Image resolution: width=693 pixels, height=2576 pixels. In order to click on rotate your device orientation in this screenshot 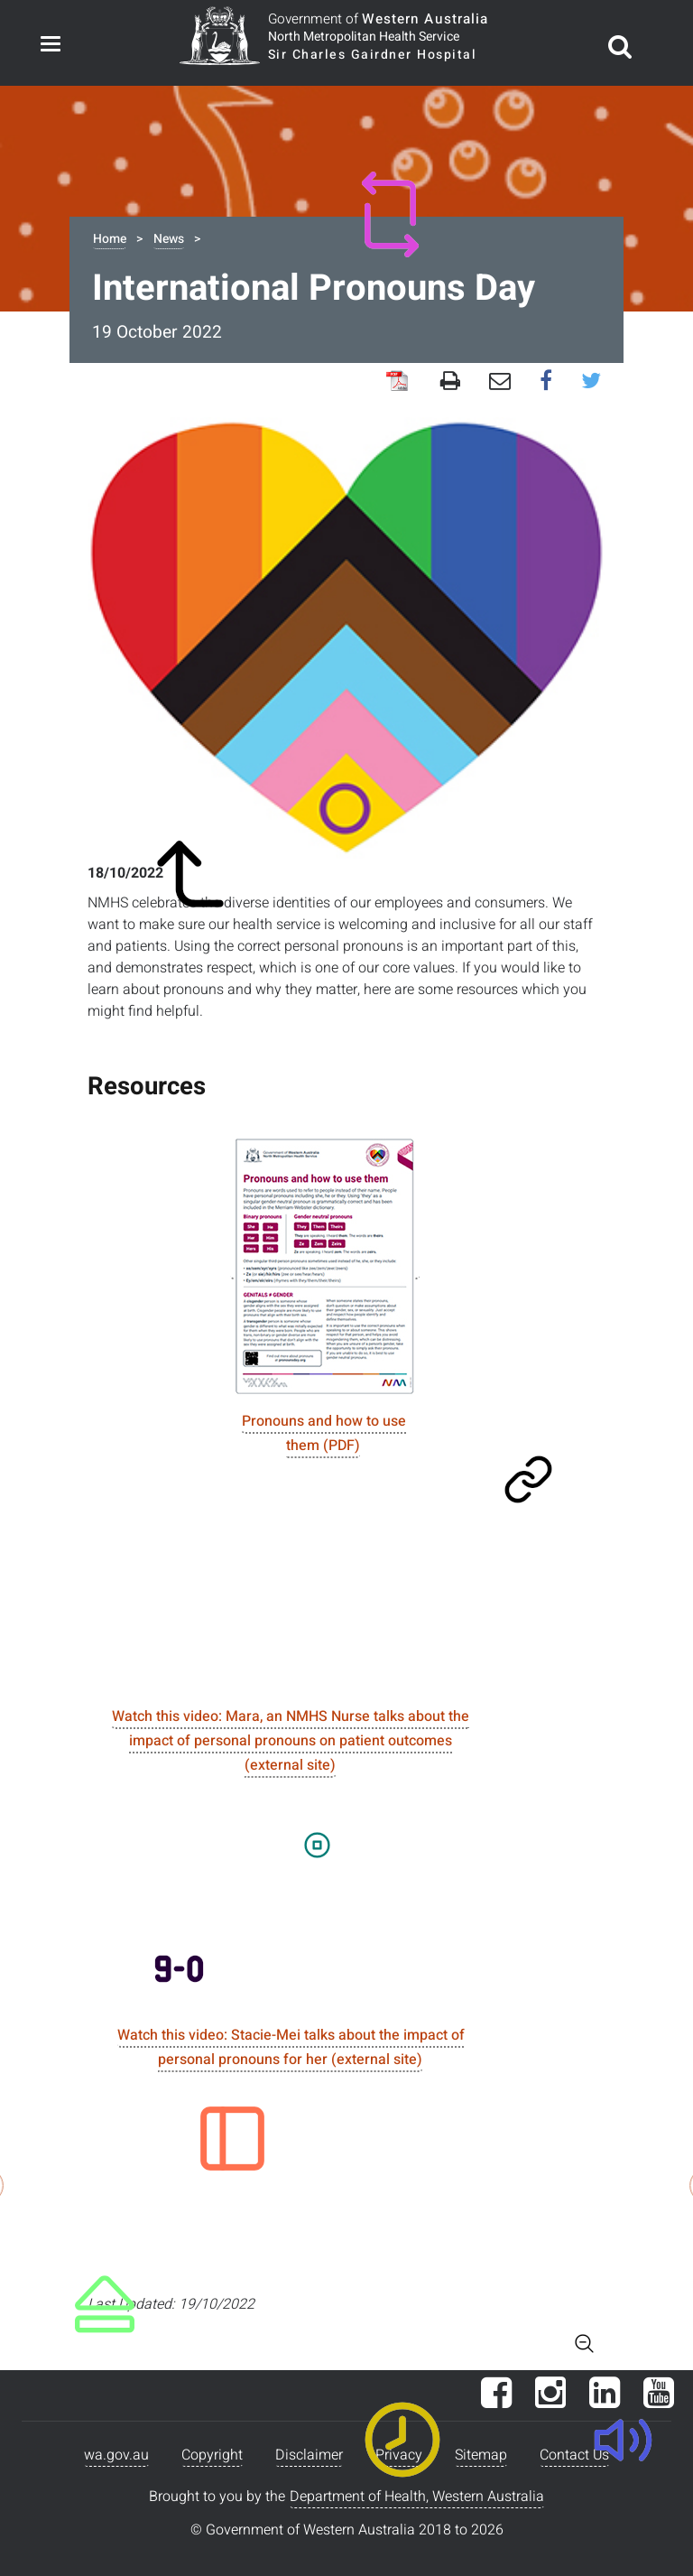, I will do `click(390, 214)`.